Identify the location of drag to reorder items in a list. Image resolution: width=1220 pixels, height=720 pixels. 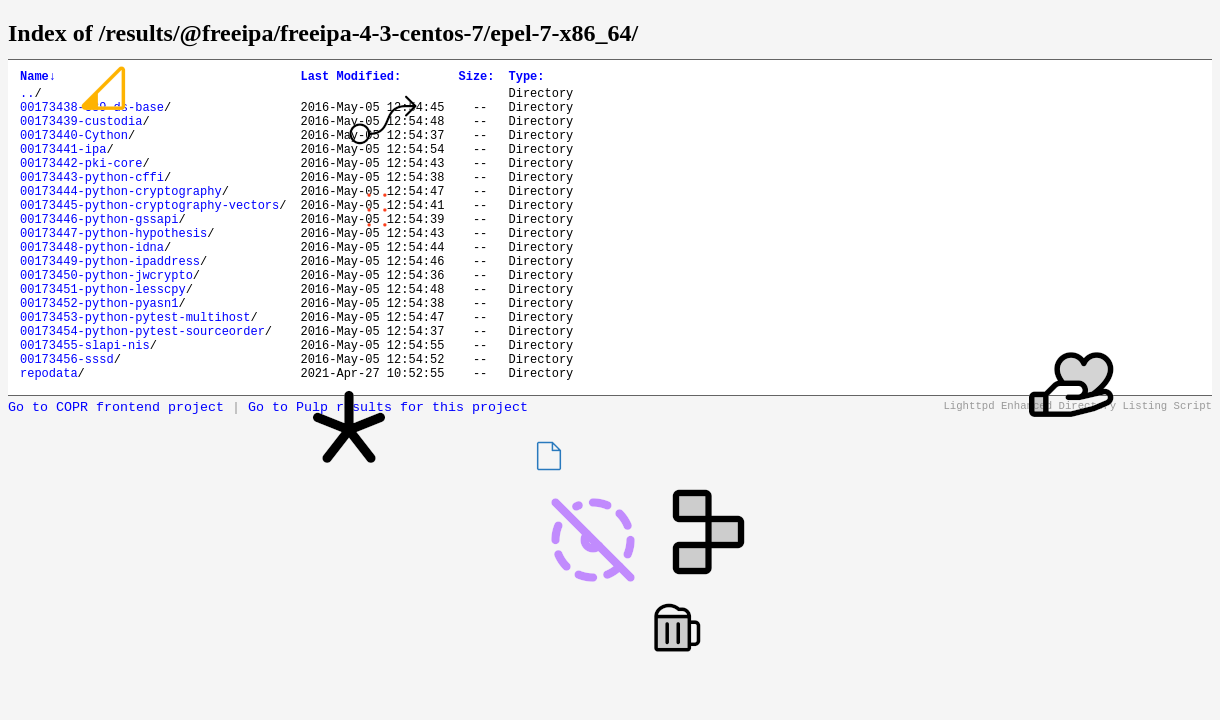
(377, 210).